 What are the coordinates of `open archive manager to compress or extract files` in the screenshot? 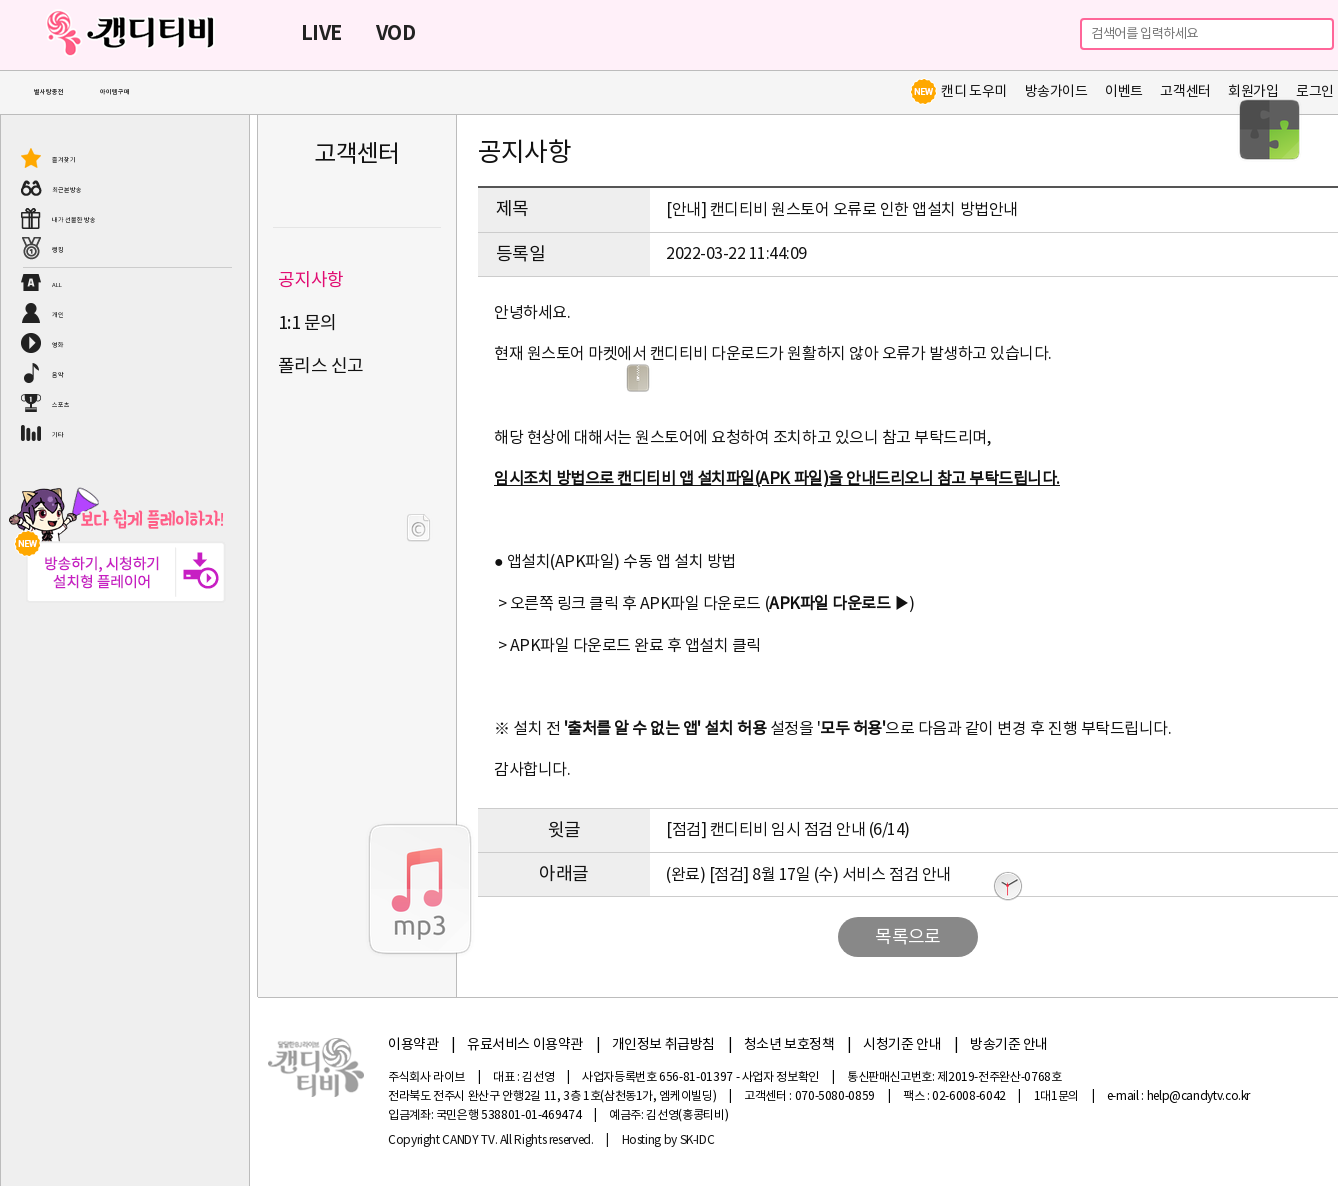 It's located at (638, 378).